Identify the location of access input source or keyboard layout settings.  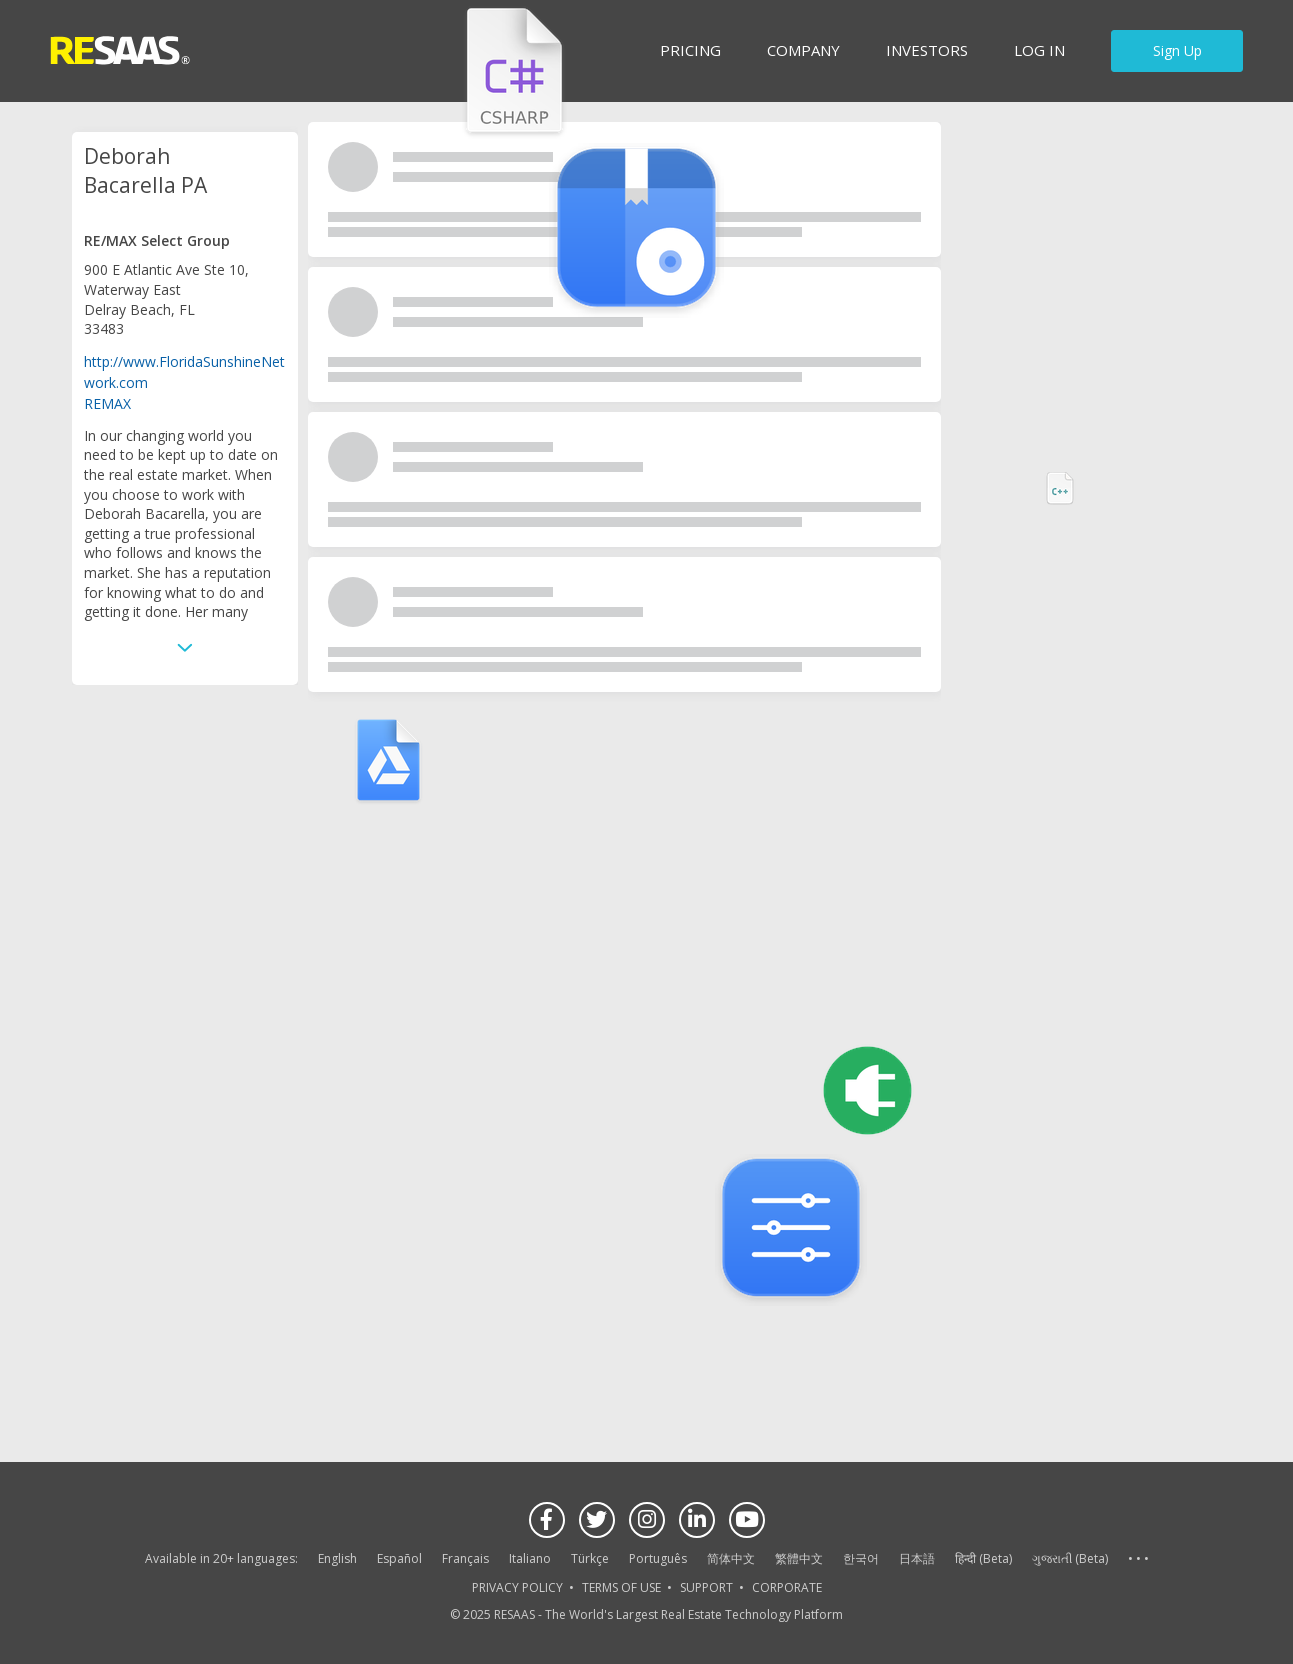
(636, 230).